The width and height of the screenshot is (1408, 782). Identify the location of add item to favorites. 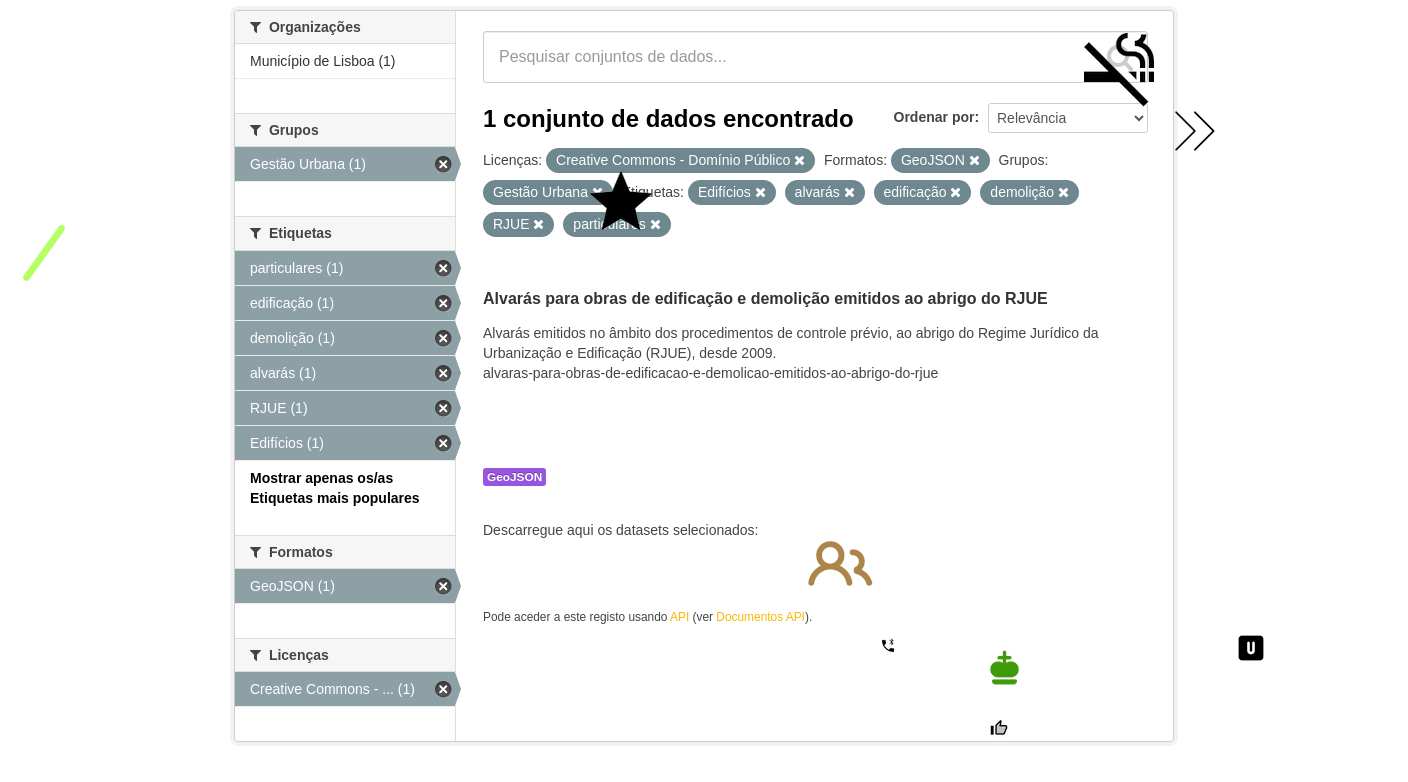
(621, 202).